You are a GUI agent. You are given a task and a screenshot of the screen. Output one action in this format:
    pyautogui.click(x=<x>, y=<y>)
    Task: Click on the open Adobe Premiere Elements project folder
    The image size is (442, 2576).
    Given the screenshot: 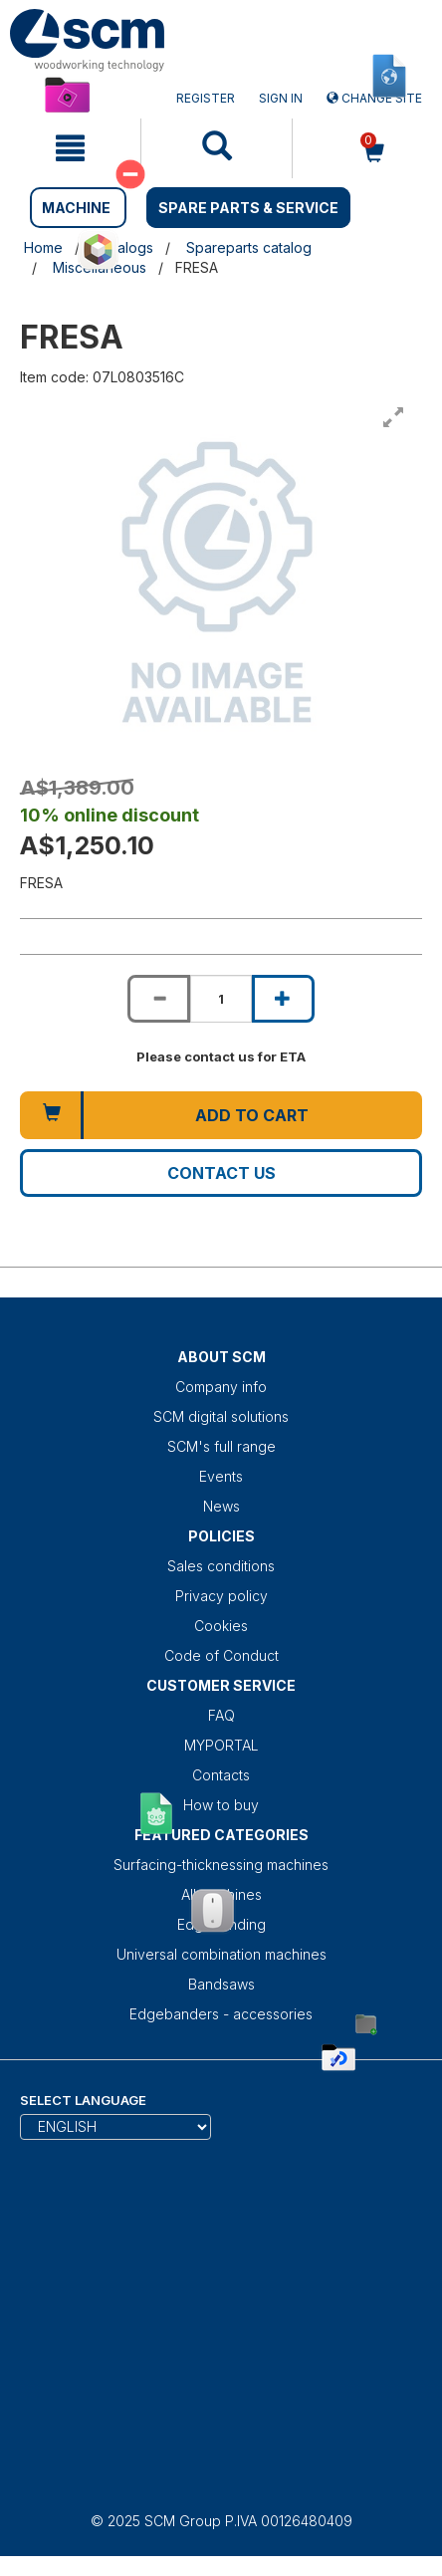 What is the action you would take?
    pyautogui.click(x=67, y=96)
    